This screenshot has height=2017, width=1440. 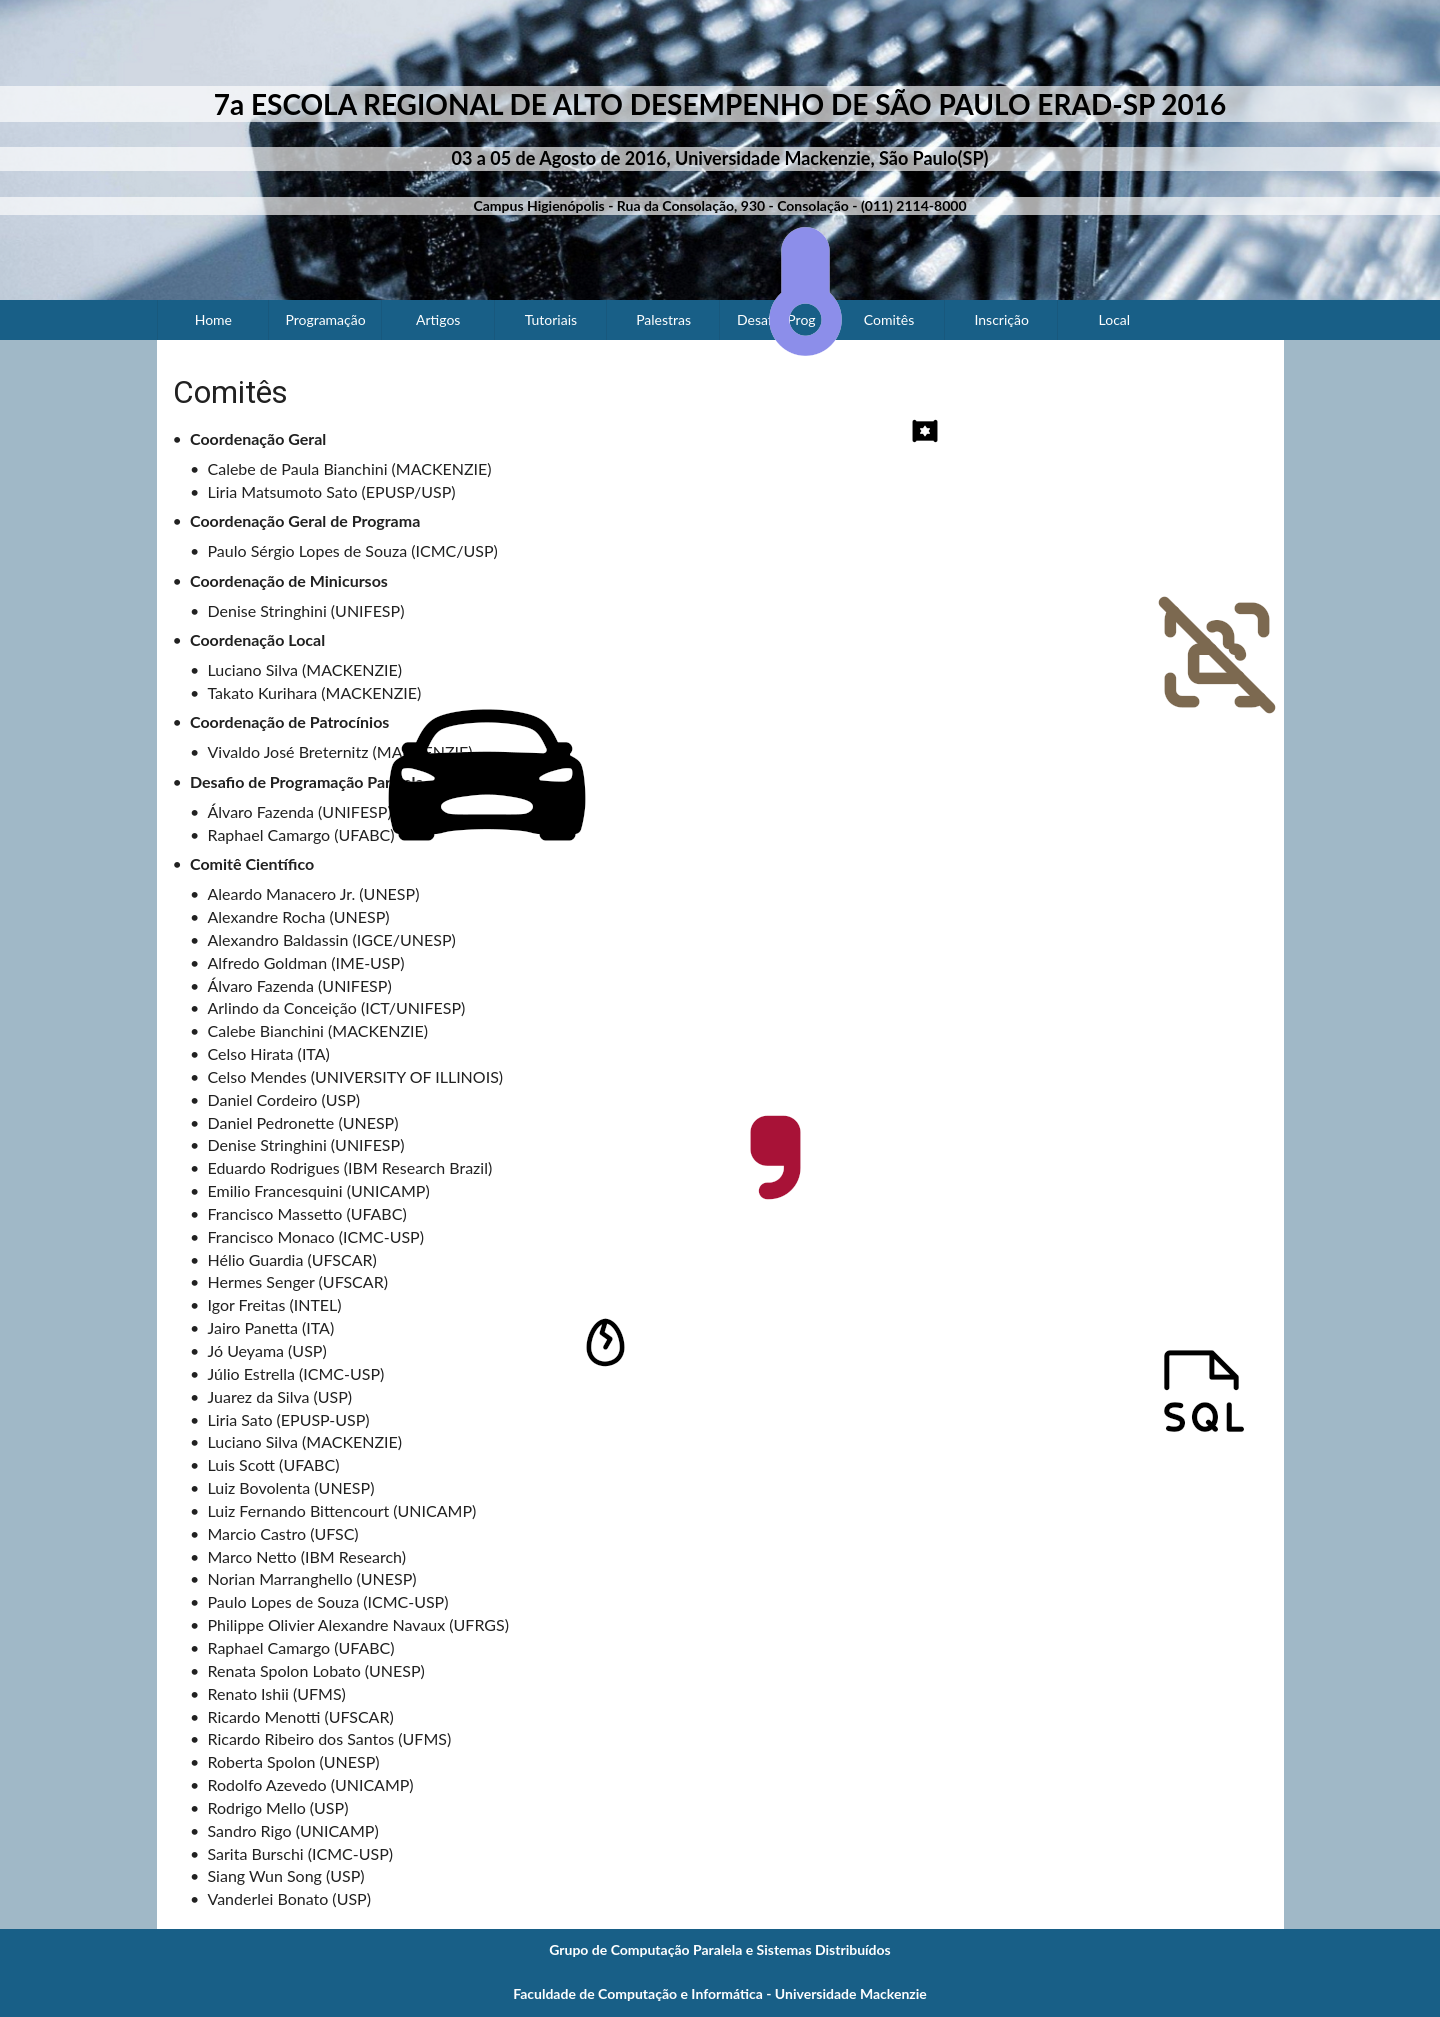 I want to click on insert closing single quotation mark, so click(x=775, y=1157).